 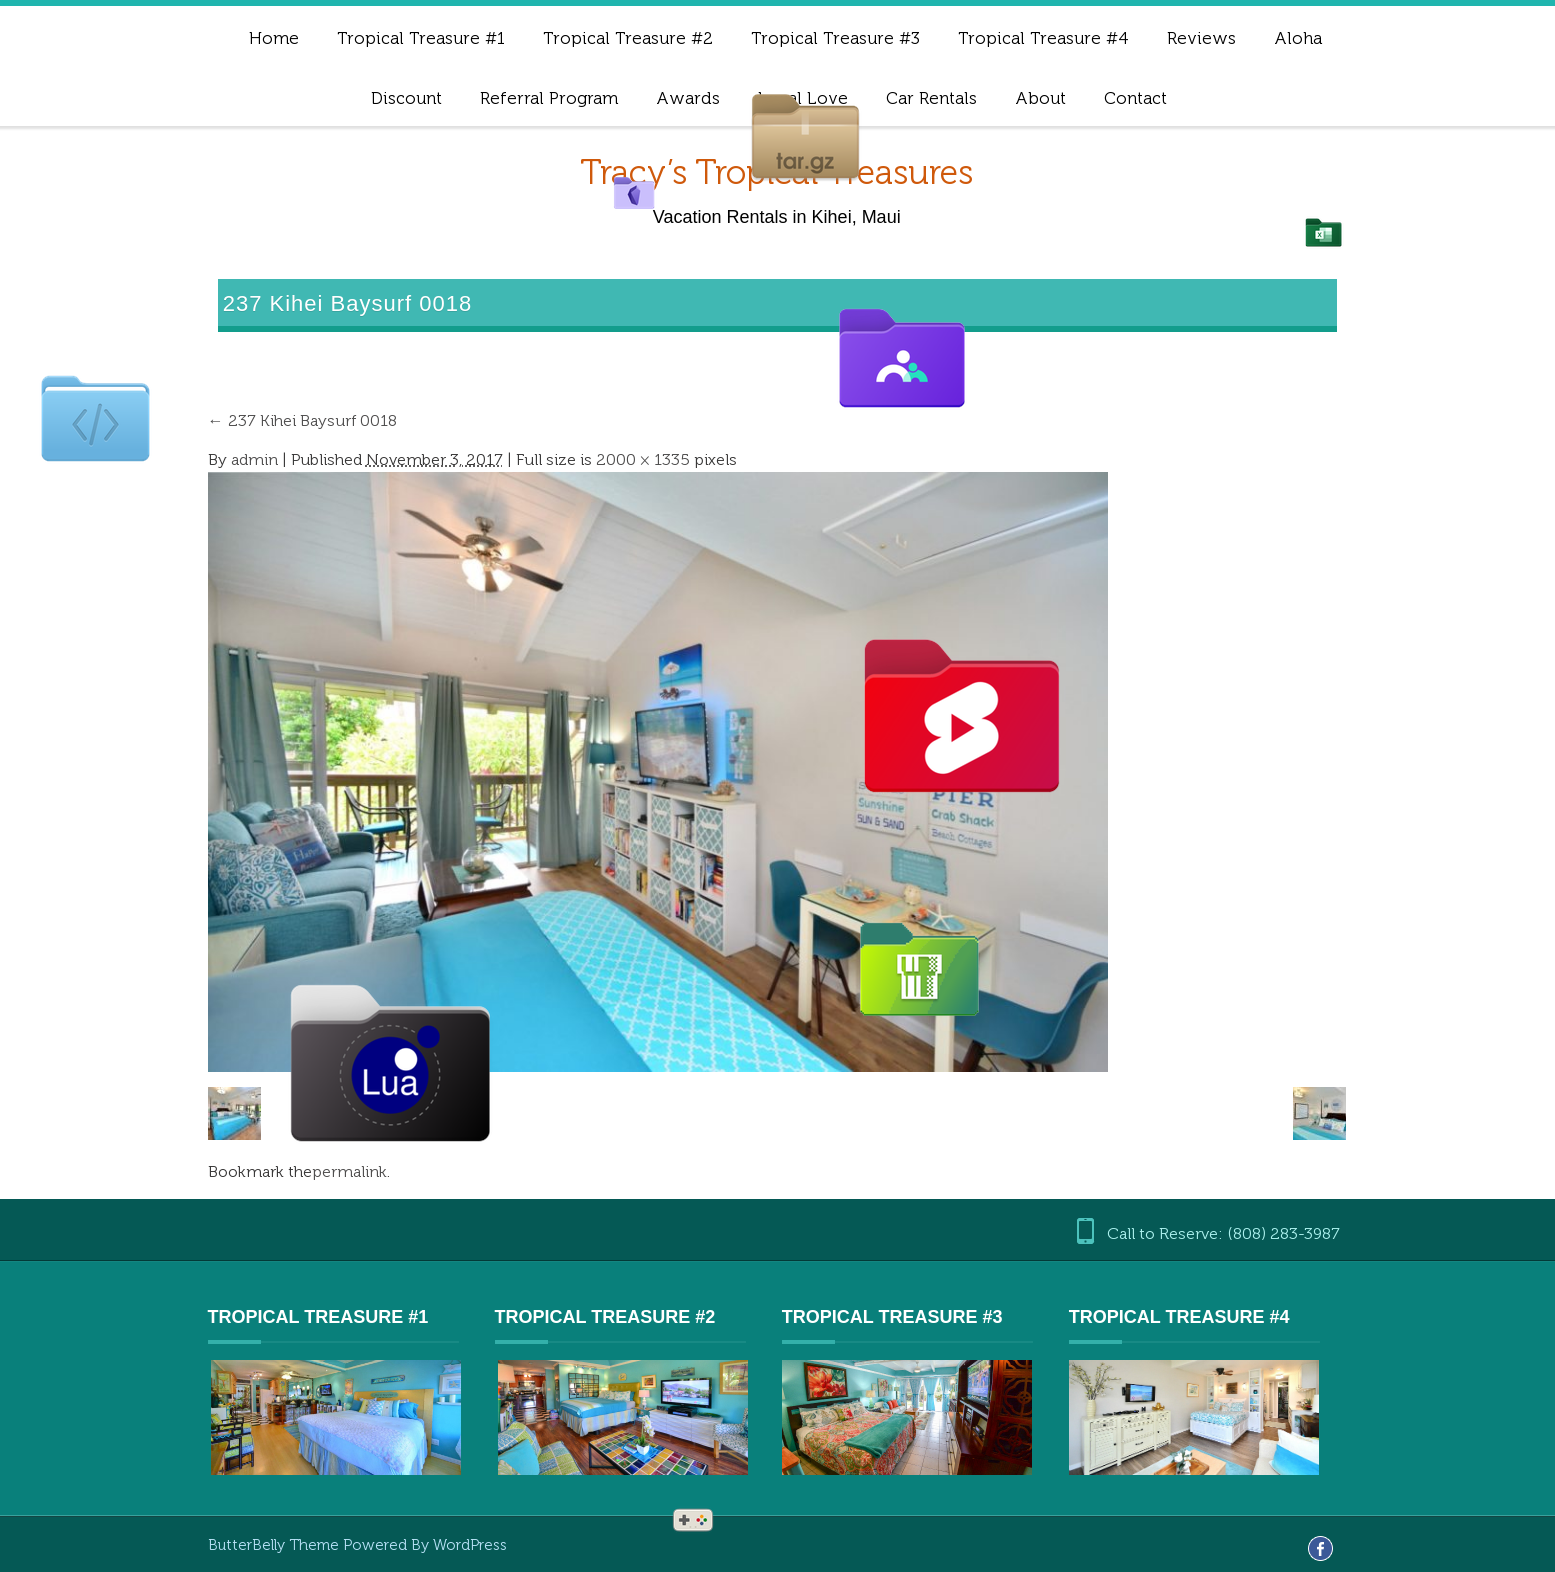 I want to click on open your obsidian vault folder, so click(x=634, y=194).